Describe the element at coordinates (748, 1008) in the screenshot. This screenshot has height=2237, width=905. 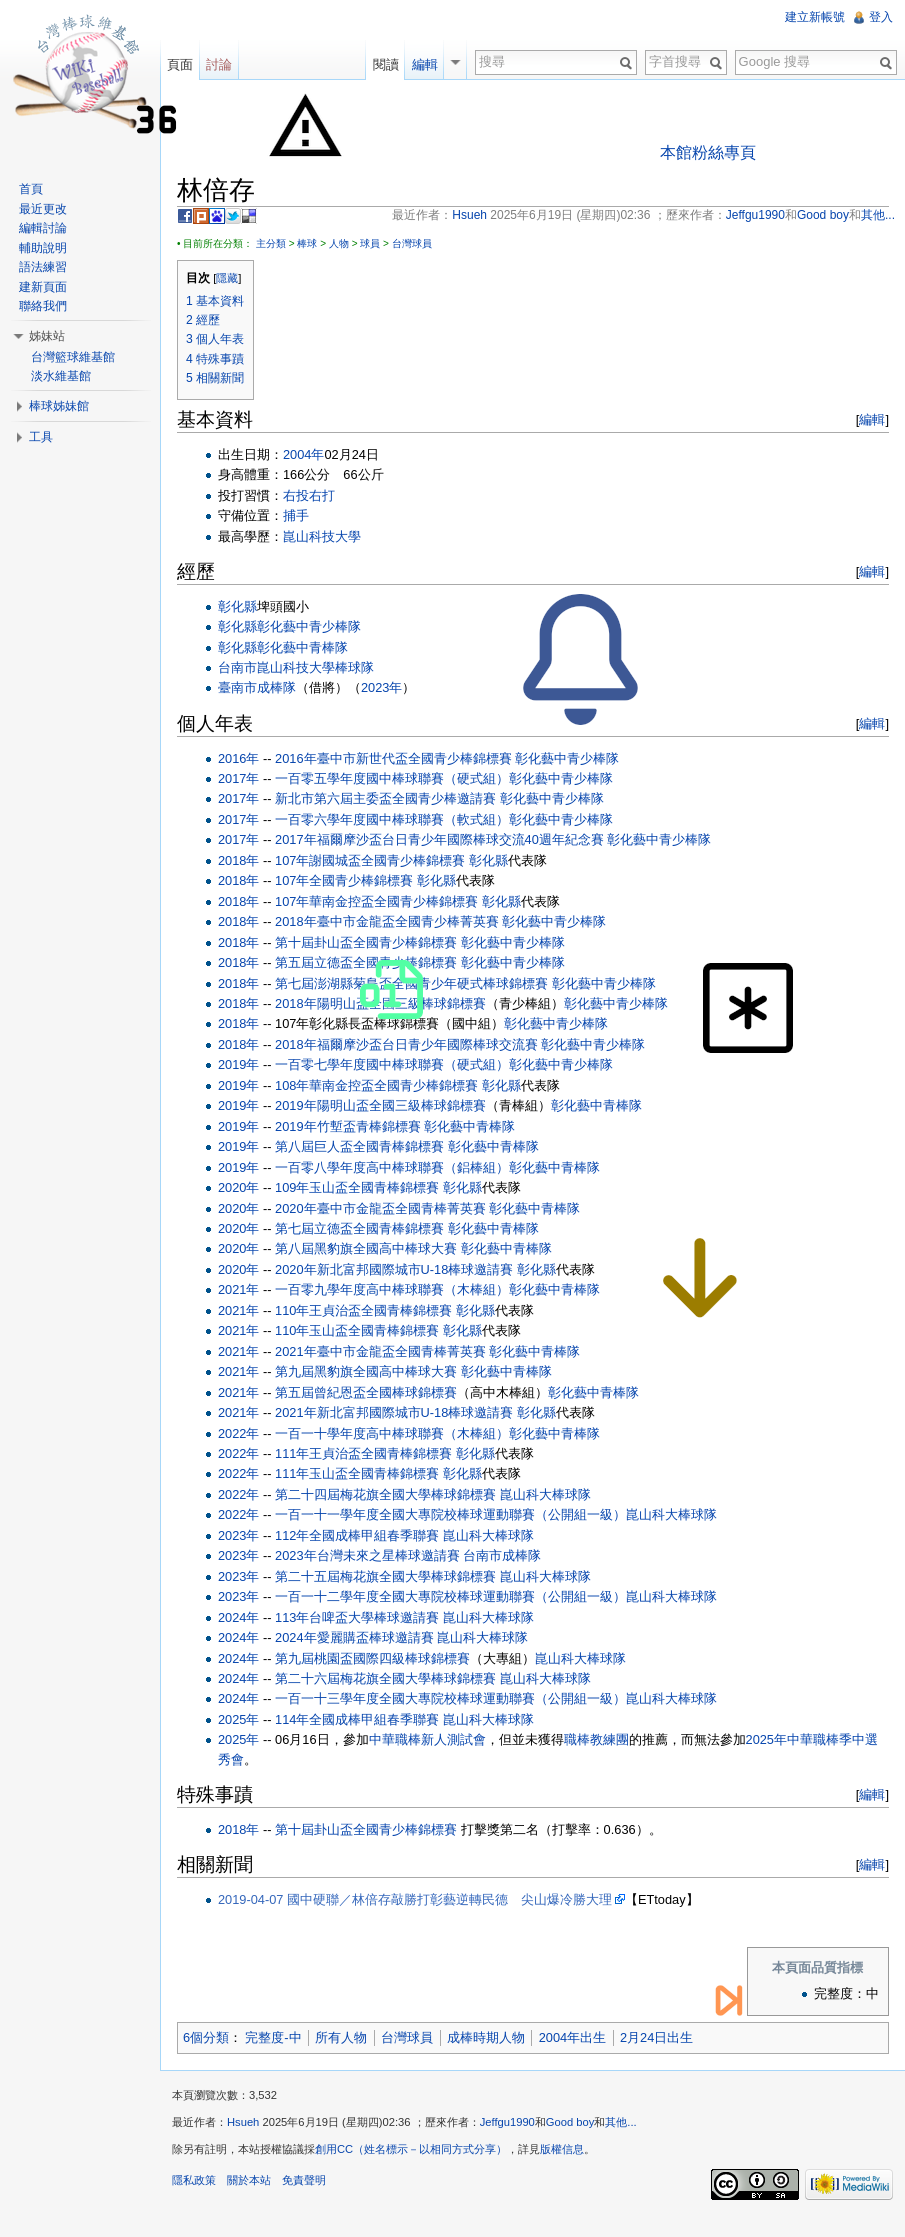
I see `generate a new access key or password` at that location.